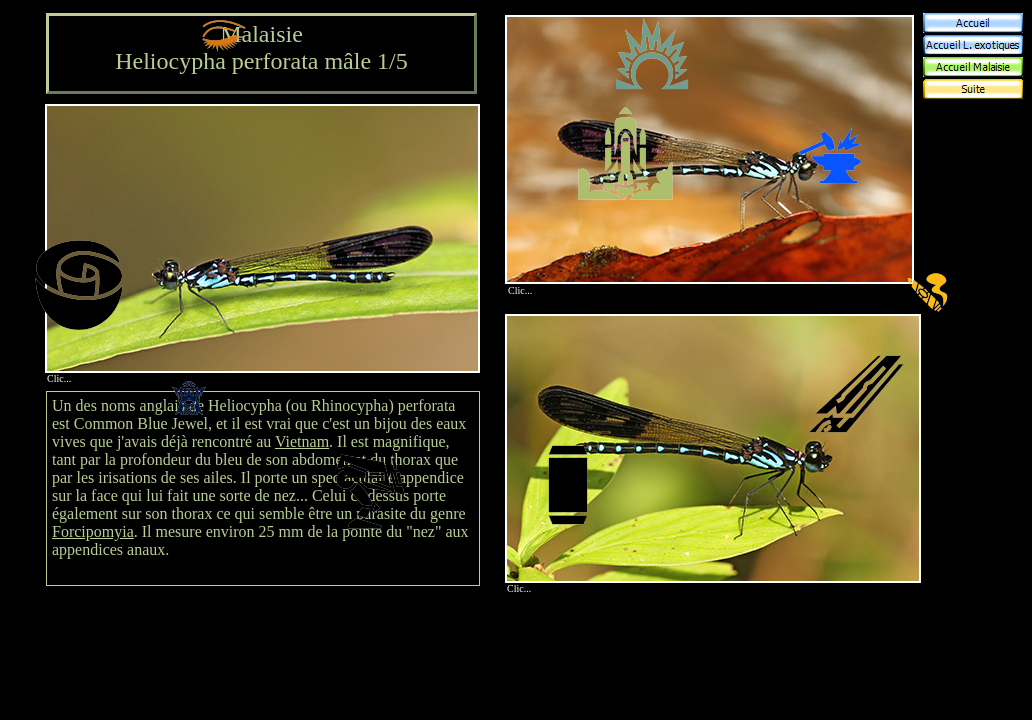 The image size is (1032, 720). Describe the element at coordinates (652, 53) in the screenshot. I see `indicates final form or ultimate upgrade in a game` at that location.